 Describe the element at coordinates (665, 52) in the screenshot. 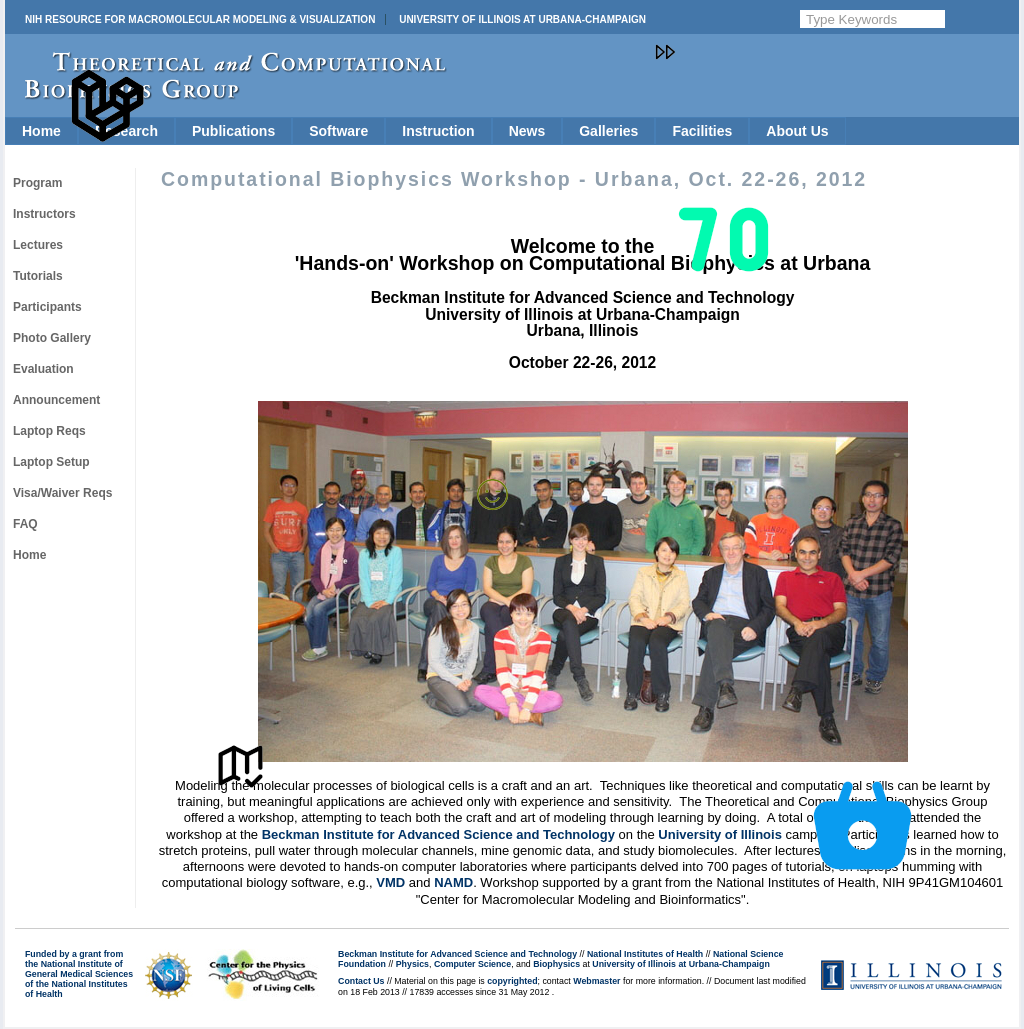

I see `skip to the next track` at that location.